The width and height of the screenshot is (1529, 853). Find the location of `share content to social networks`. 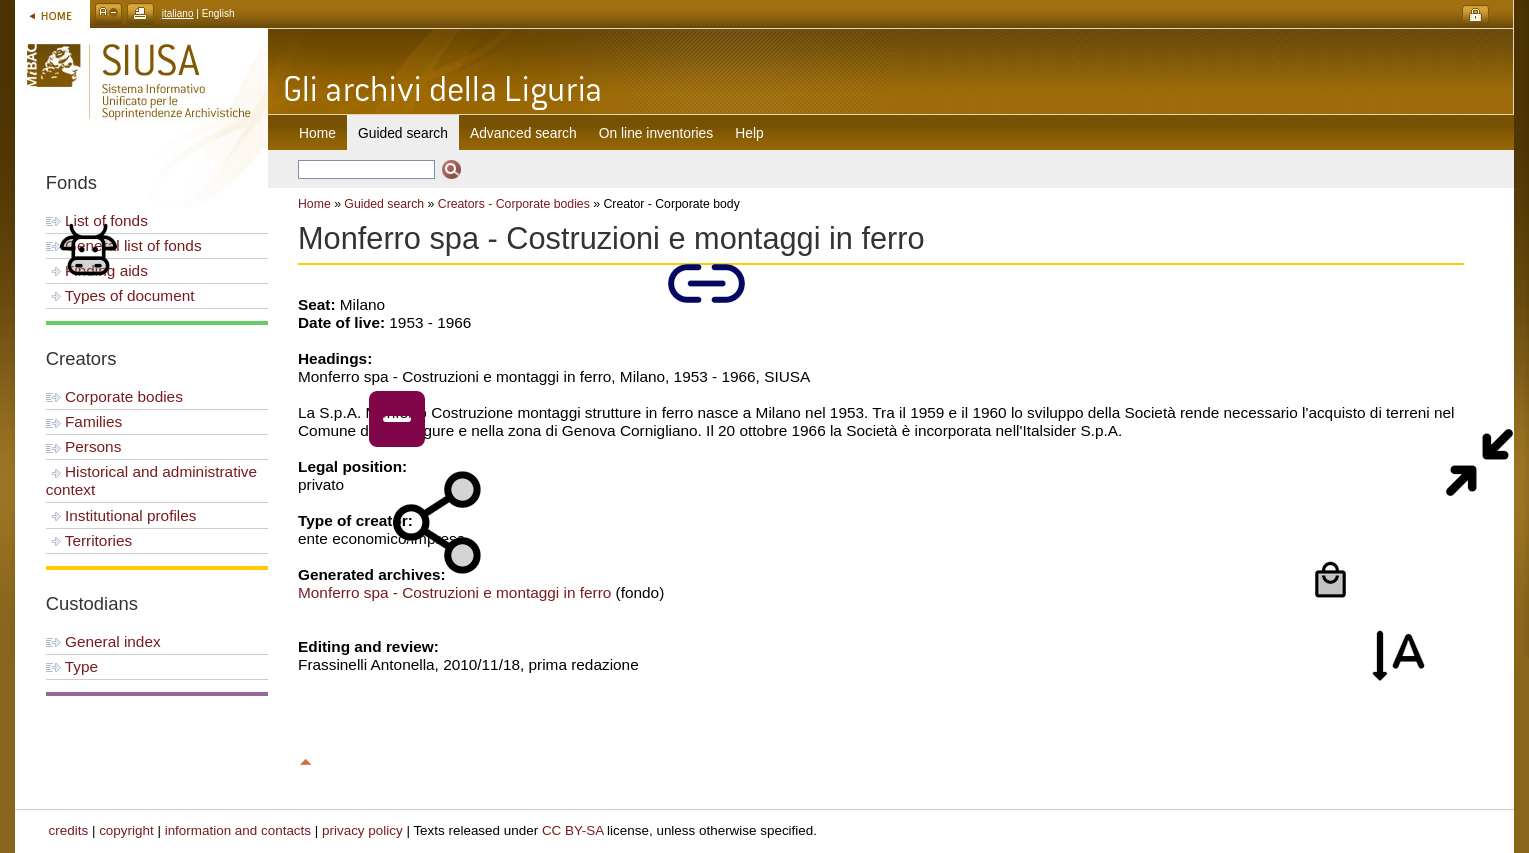

share content to social networks is located at coordinates (440, 522).